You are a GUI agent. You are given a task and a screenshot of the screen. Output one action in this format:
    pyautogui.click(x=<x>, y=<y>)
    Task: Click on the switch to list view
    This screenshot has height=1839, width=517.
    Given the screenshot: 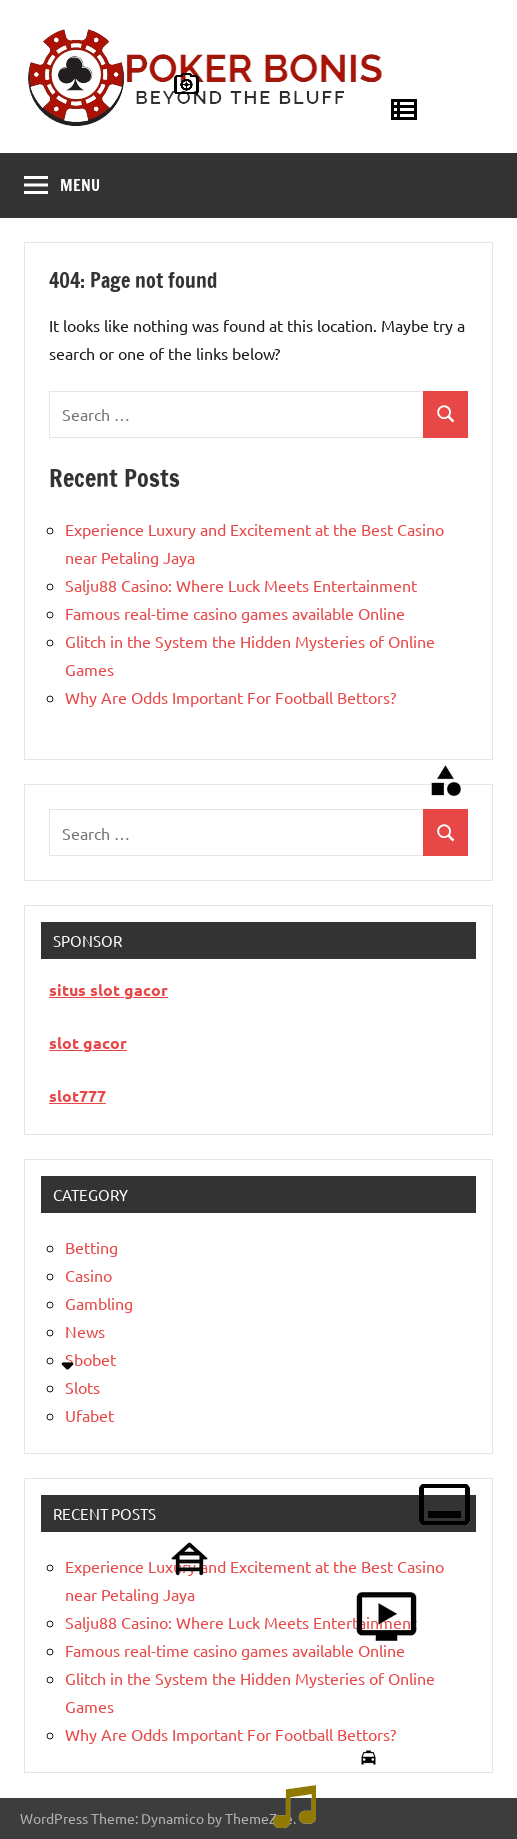 What is the action you would take?
    pyautogui.click(x=404, y=109)
    